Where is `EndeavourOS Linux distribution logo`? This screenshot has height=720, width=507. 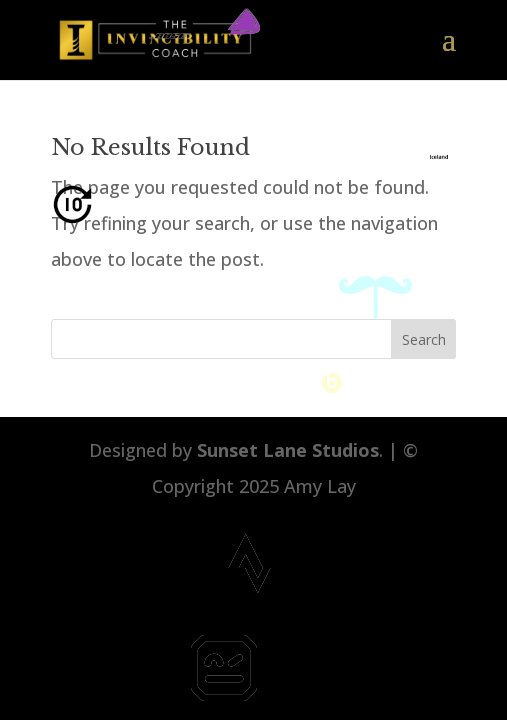
EndeavourOS Linux distribution logo is located at coordinates (244, 21).